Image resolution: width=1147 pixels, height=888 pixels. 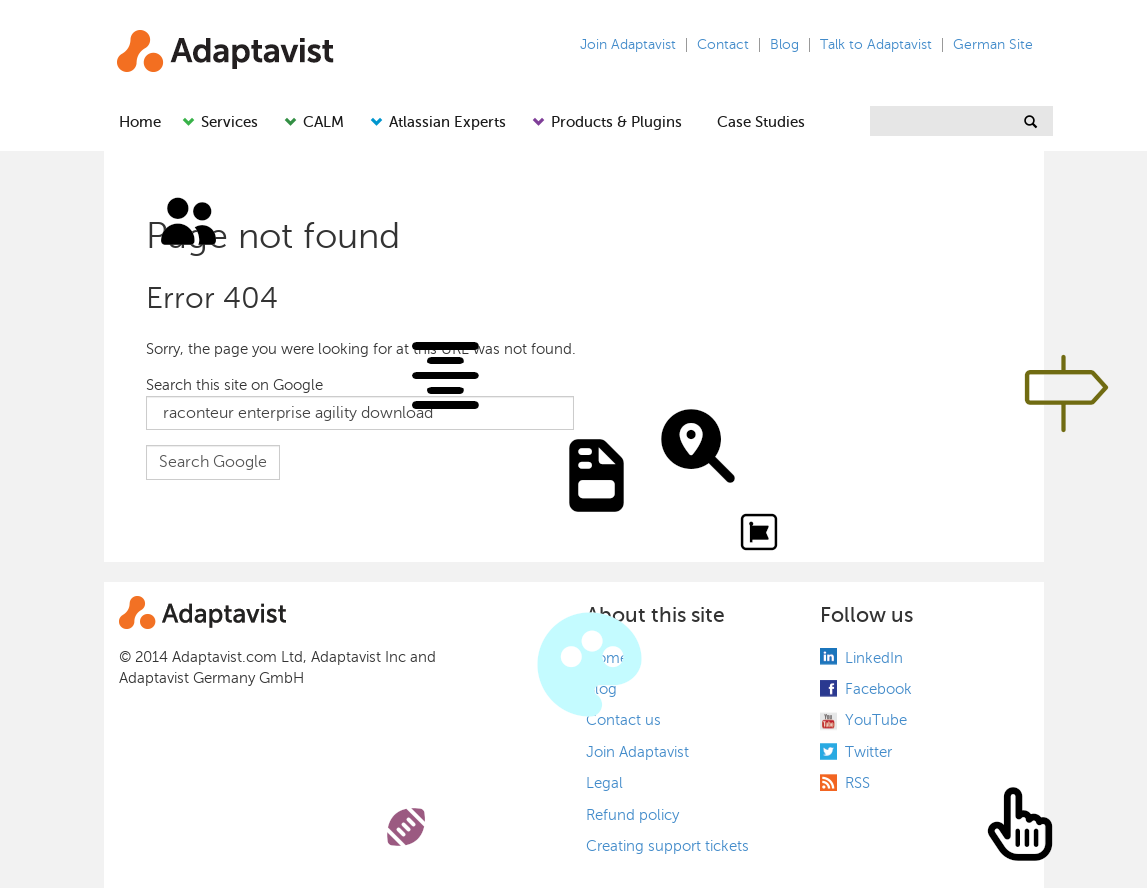 I want to click on center align text, so click(x=445, y=375).